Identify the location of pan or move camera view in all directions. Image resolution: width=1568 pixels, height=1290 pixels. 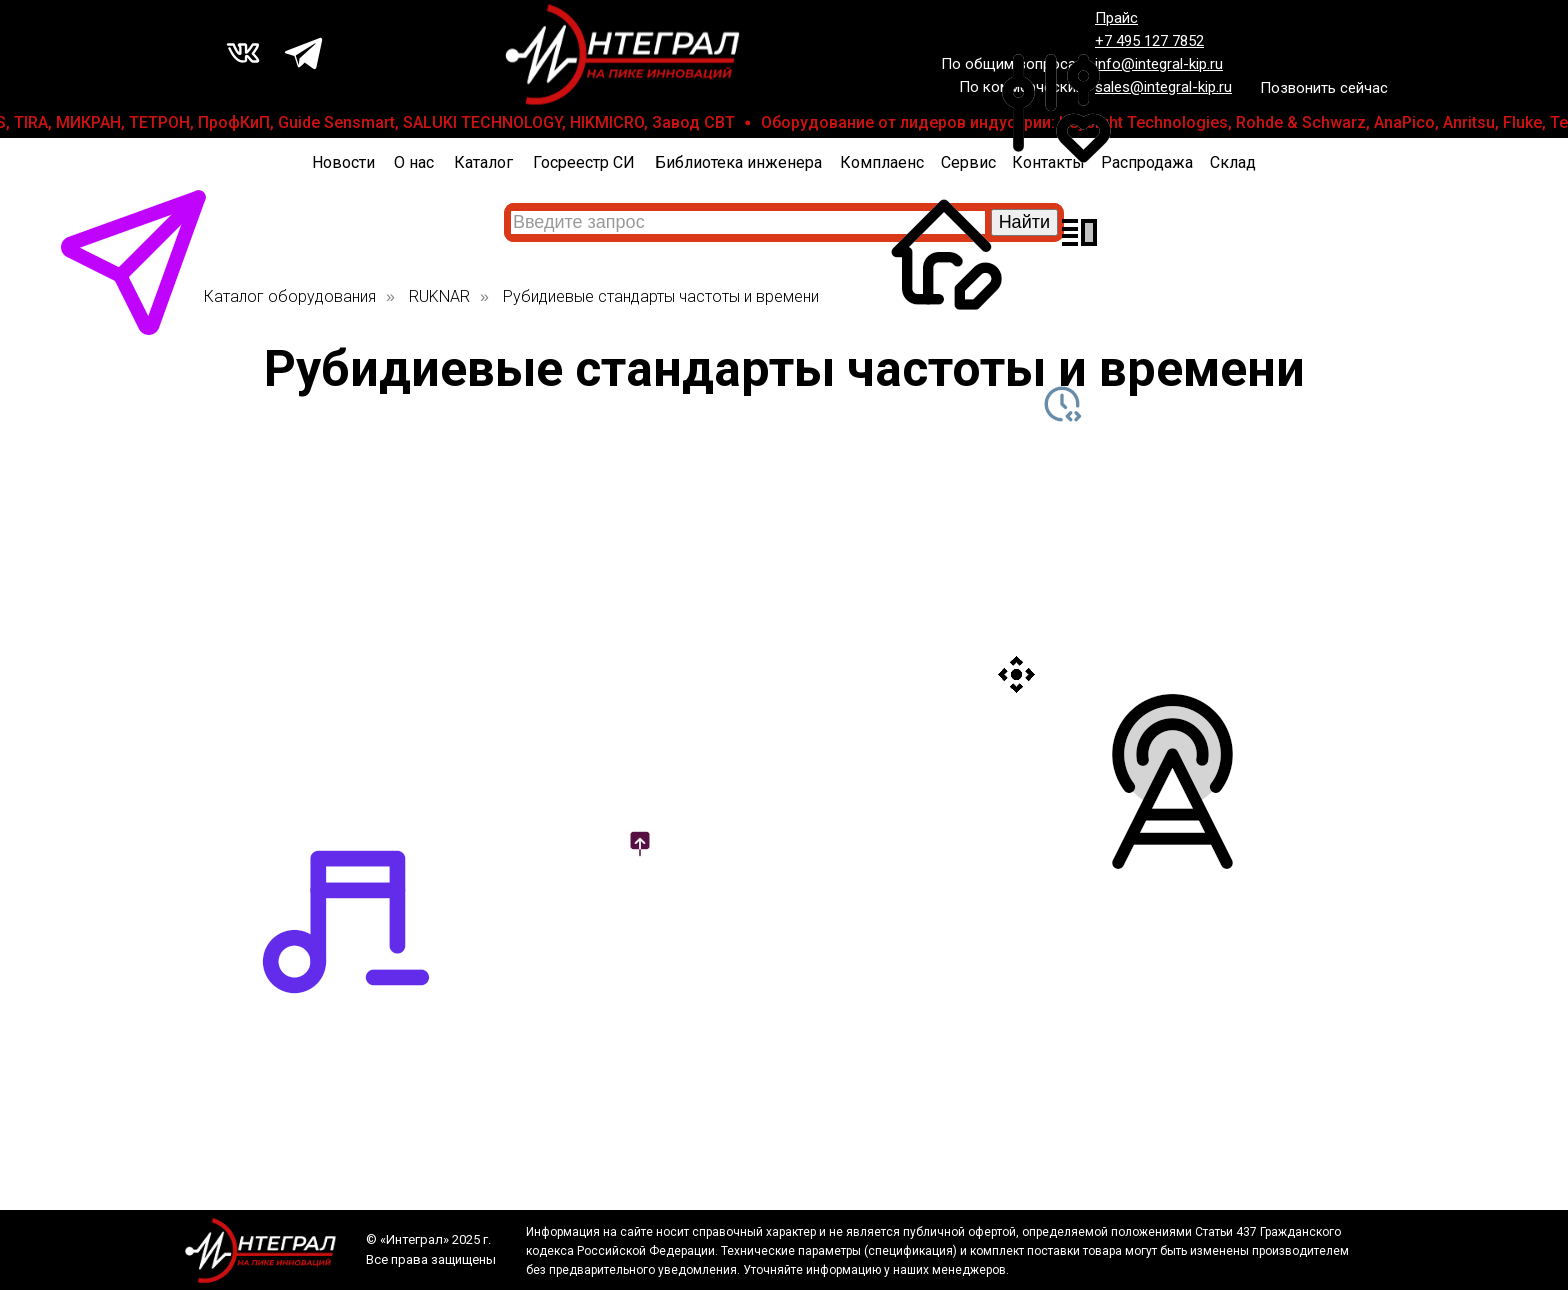
(1016, 674).